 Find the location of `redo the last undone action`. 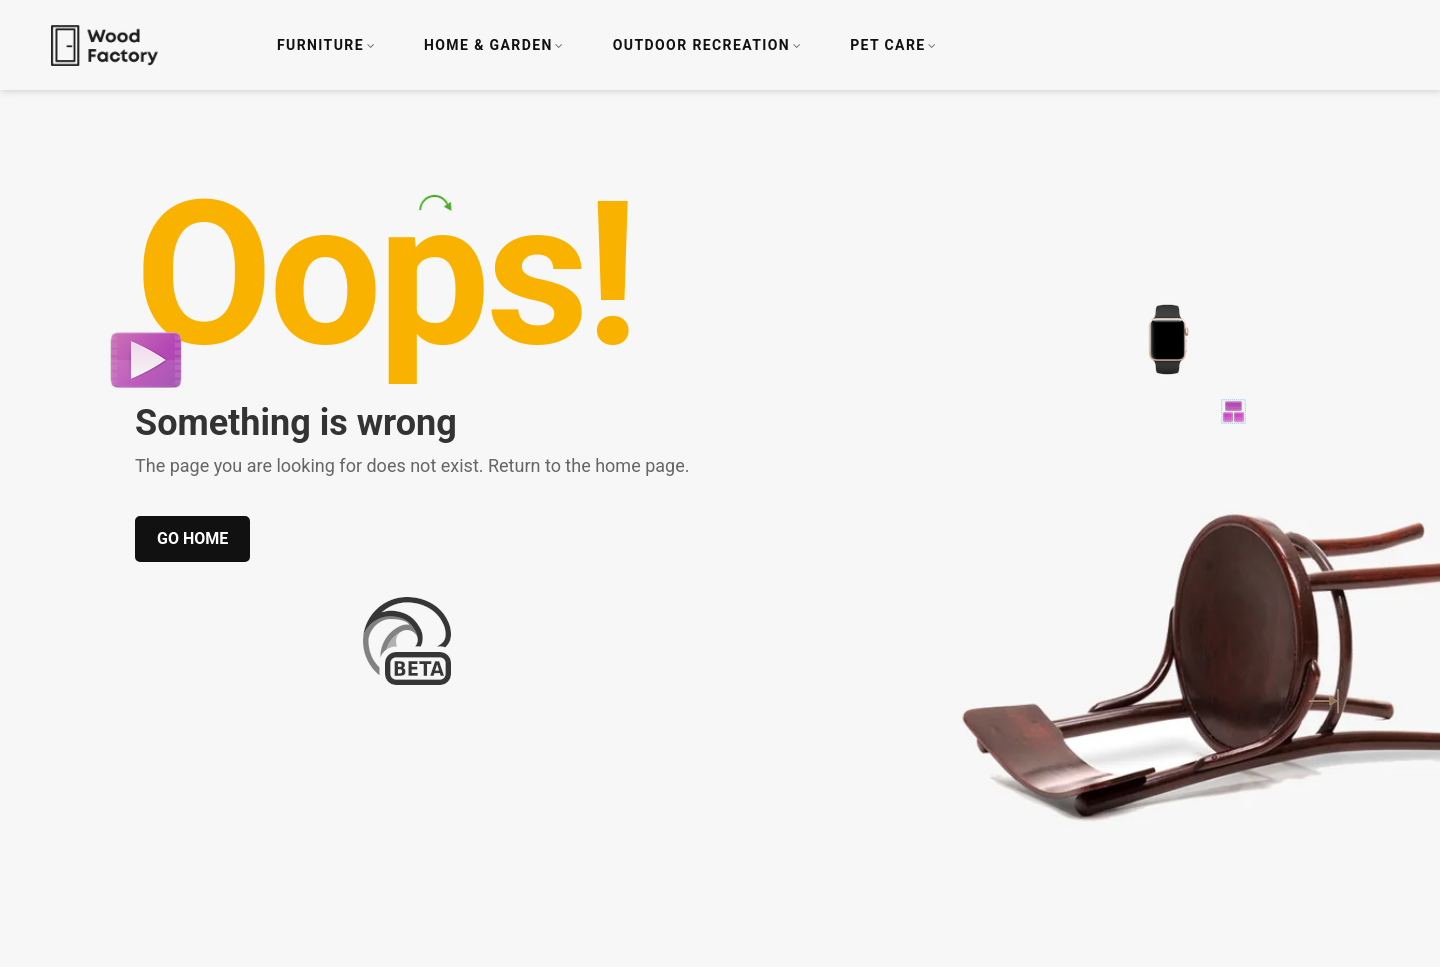

redo the last undone action is located at coordinates (434, 202).